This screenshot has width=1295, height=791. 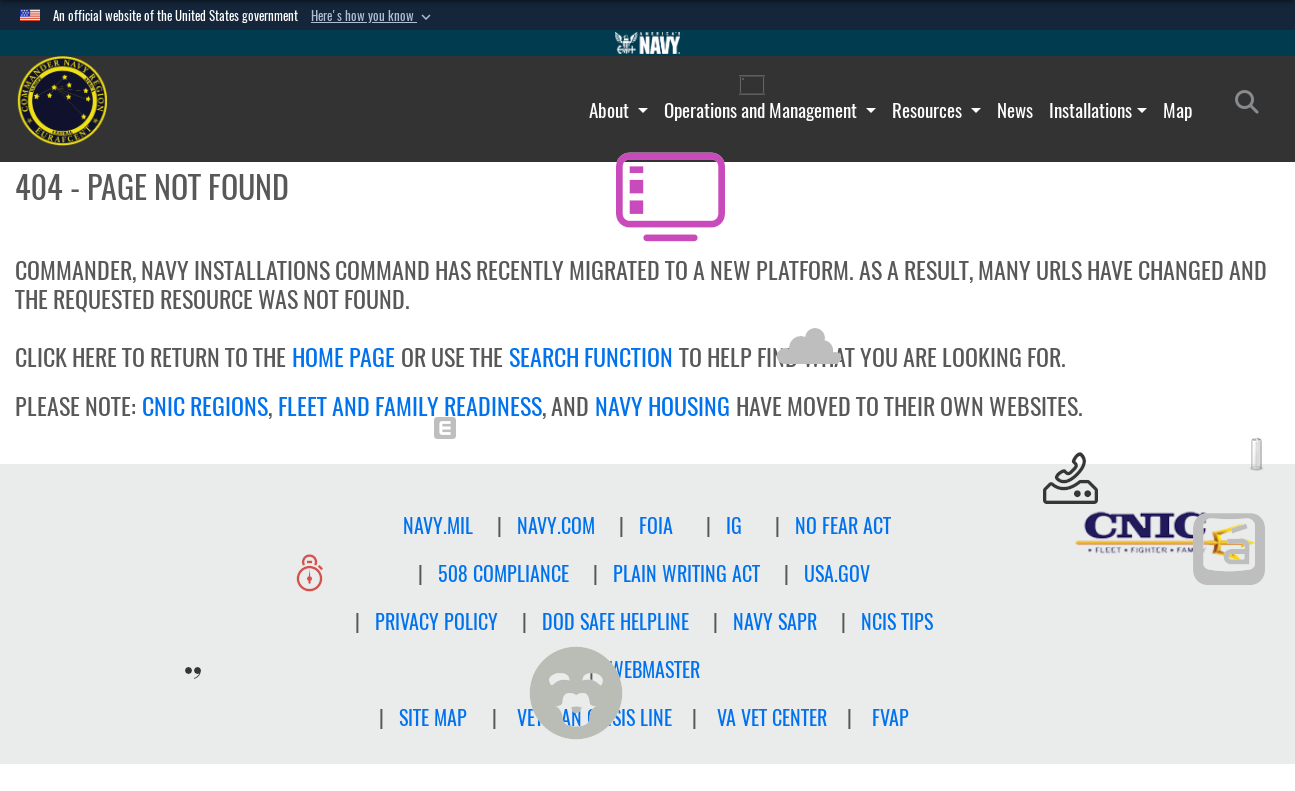 What do you see at coordinates (309, 573) in the screenshot?
I see `open system profiler to analyze performance` at bounding box center [309, 573].